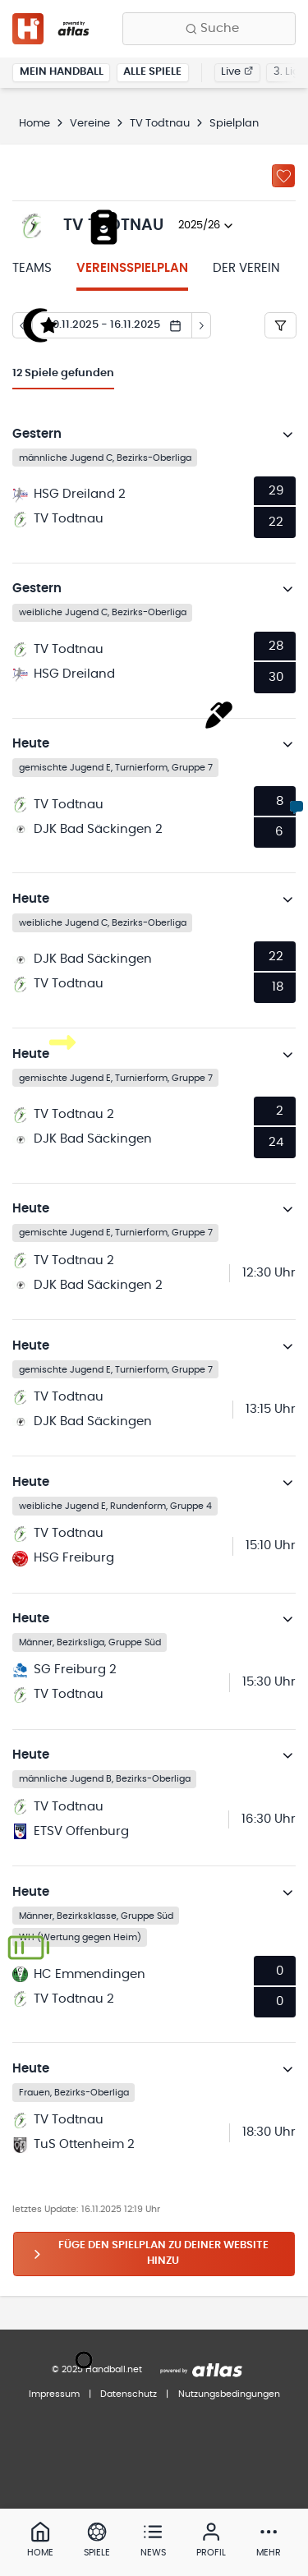  Describe the element at coordinates (103, 227) in the screenshot. I see `view user profile or personnel record` at that location.